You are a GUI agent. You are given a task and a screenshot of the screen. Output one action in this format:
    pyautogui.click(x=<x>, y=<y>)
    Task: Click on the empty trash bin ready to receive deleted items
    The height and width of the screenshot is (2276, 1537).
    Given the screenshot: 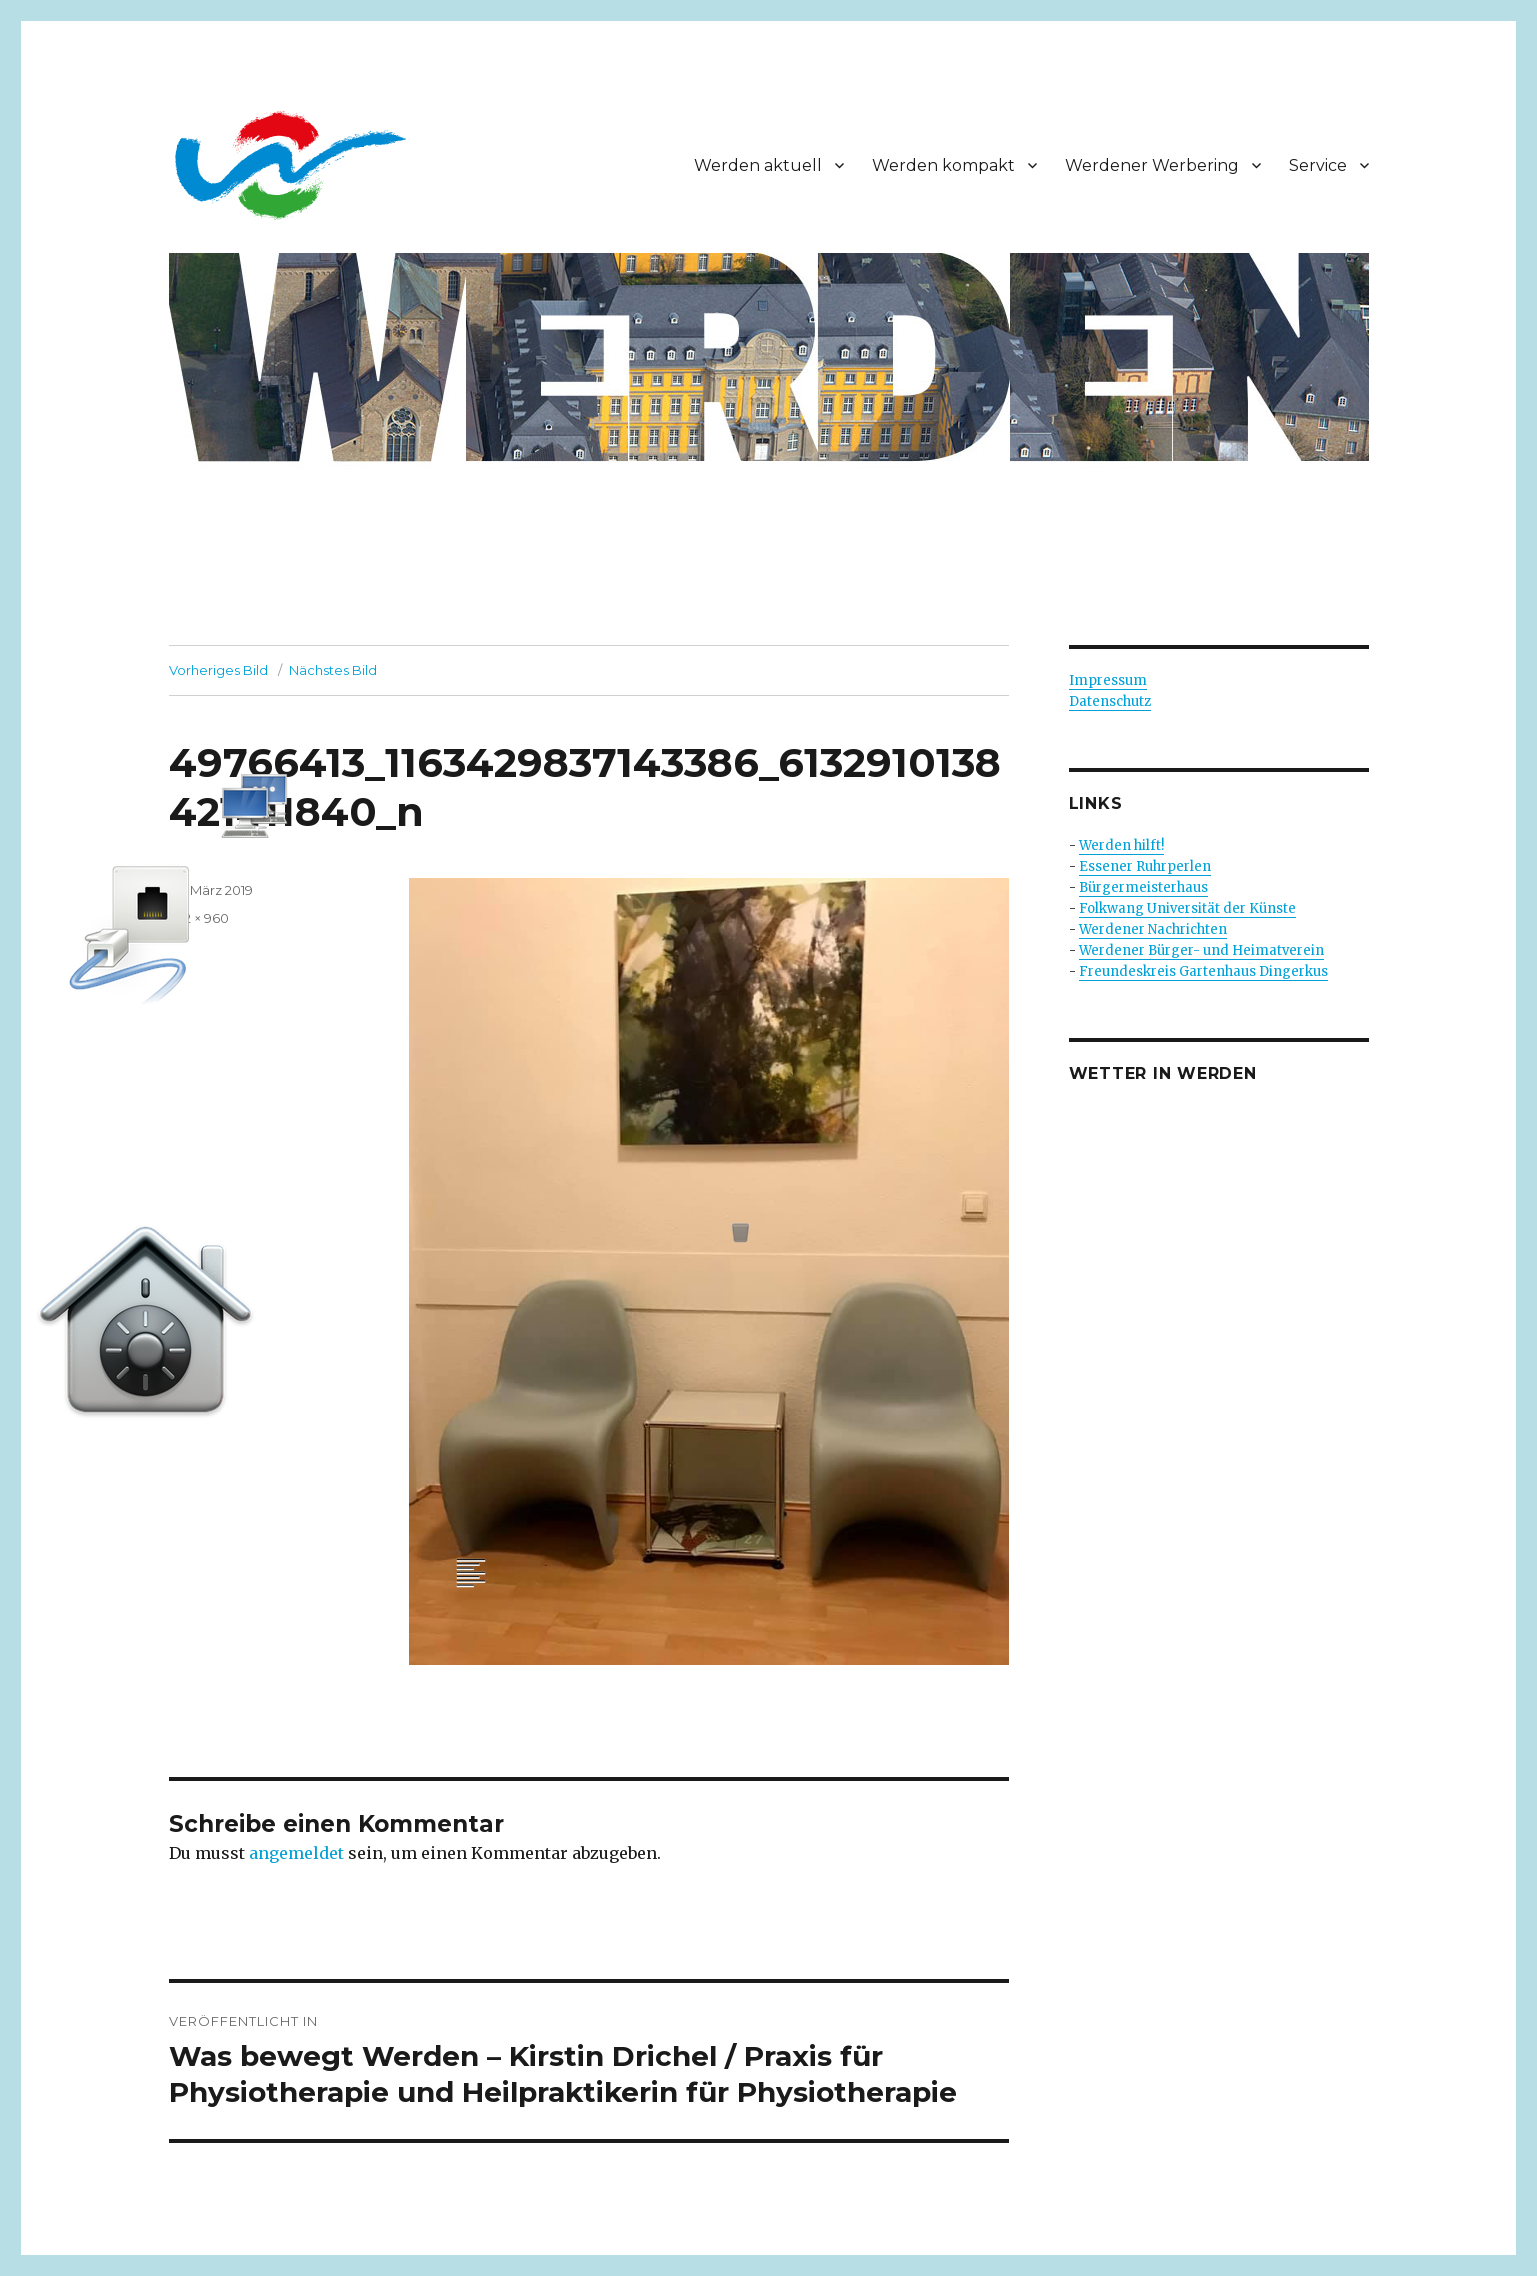 What is the action you would take?
    pyautogui.click(x=740, y=1232)
    